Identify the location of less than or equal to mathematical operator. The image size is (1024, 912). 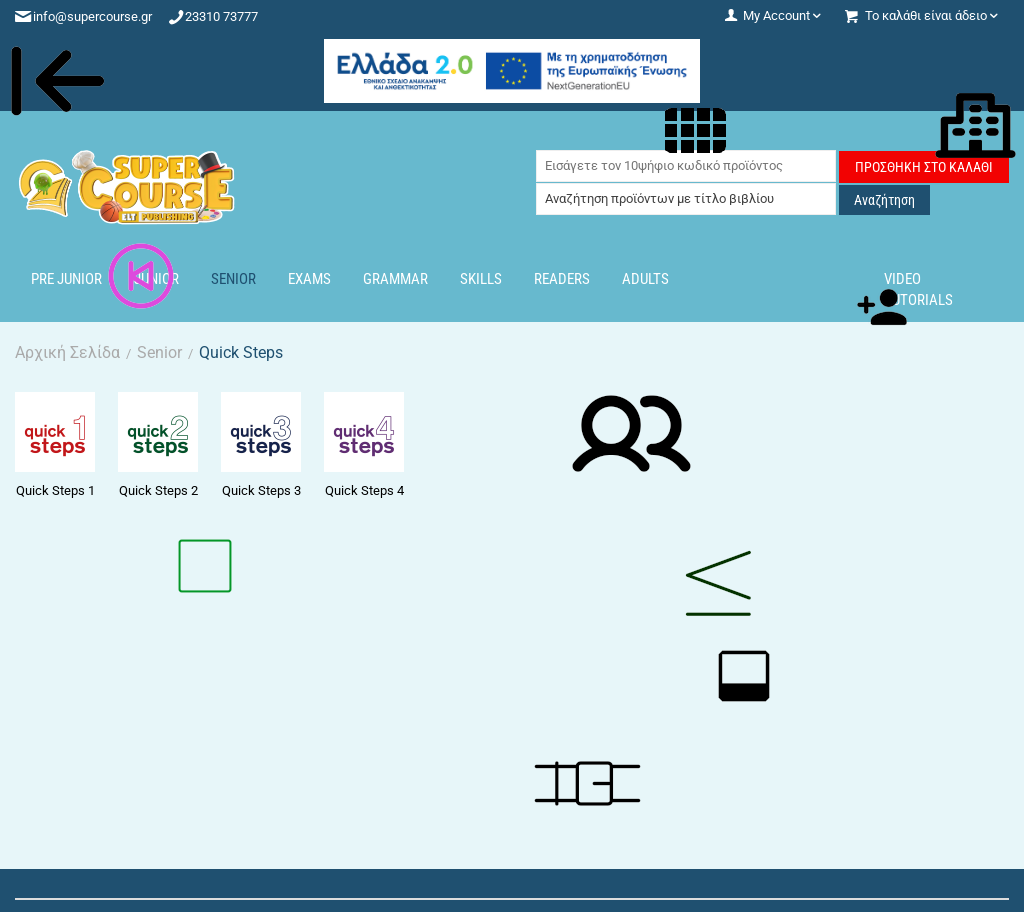
(720, 585).